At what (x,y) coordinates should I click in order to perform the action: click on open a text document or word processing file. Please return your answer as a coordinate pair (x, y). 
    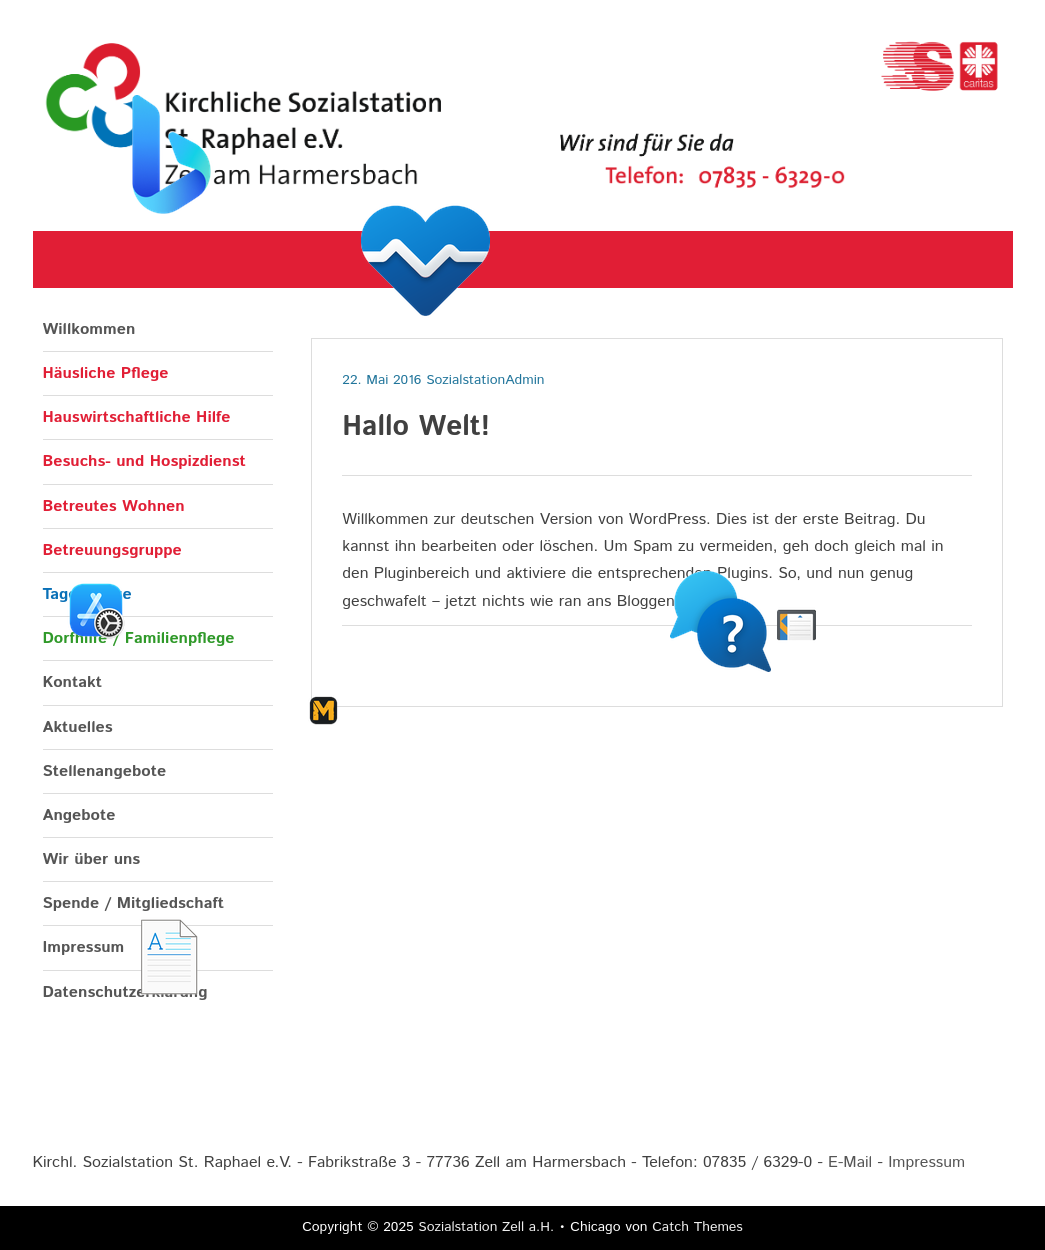
    Looking at the image, I should click on (169, 957).